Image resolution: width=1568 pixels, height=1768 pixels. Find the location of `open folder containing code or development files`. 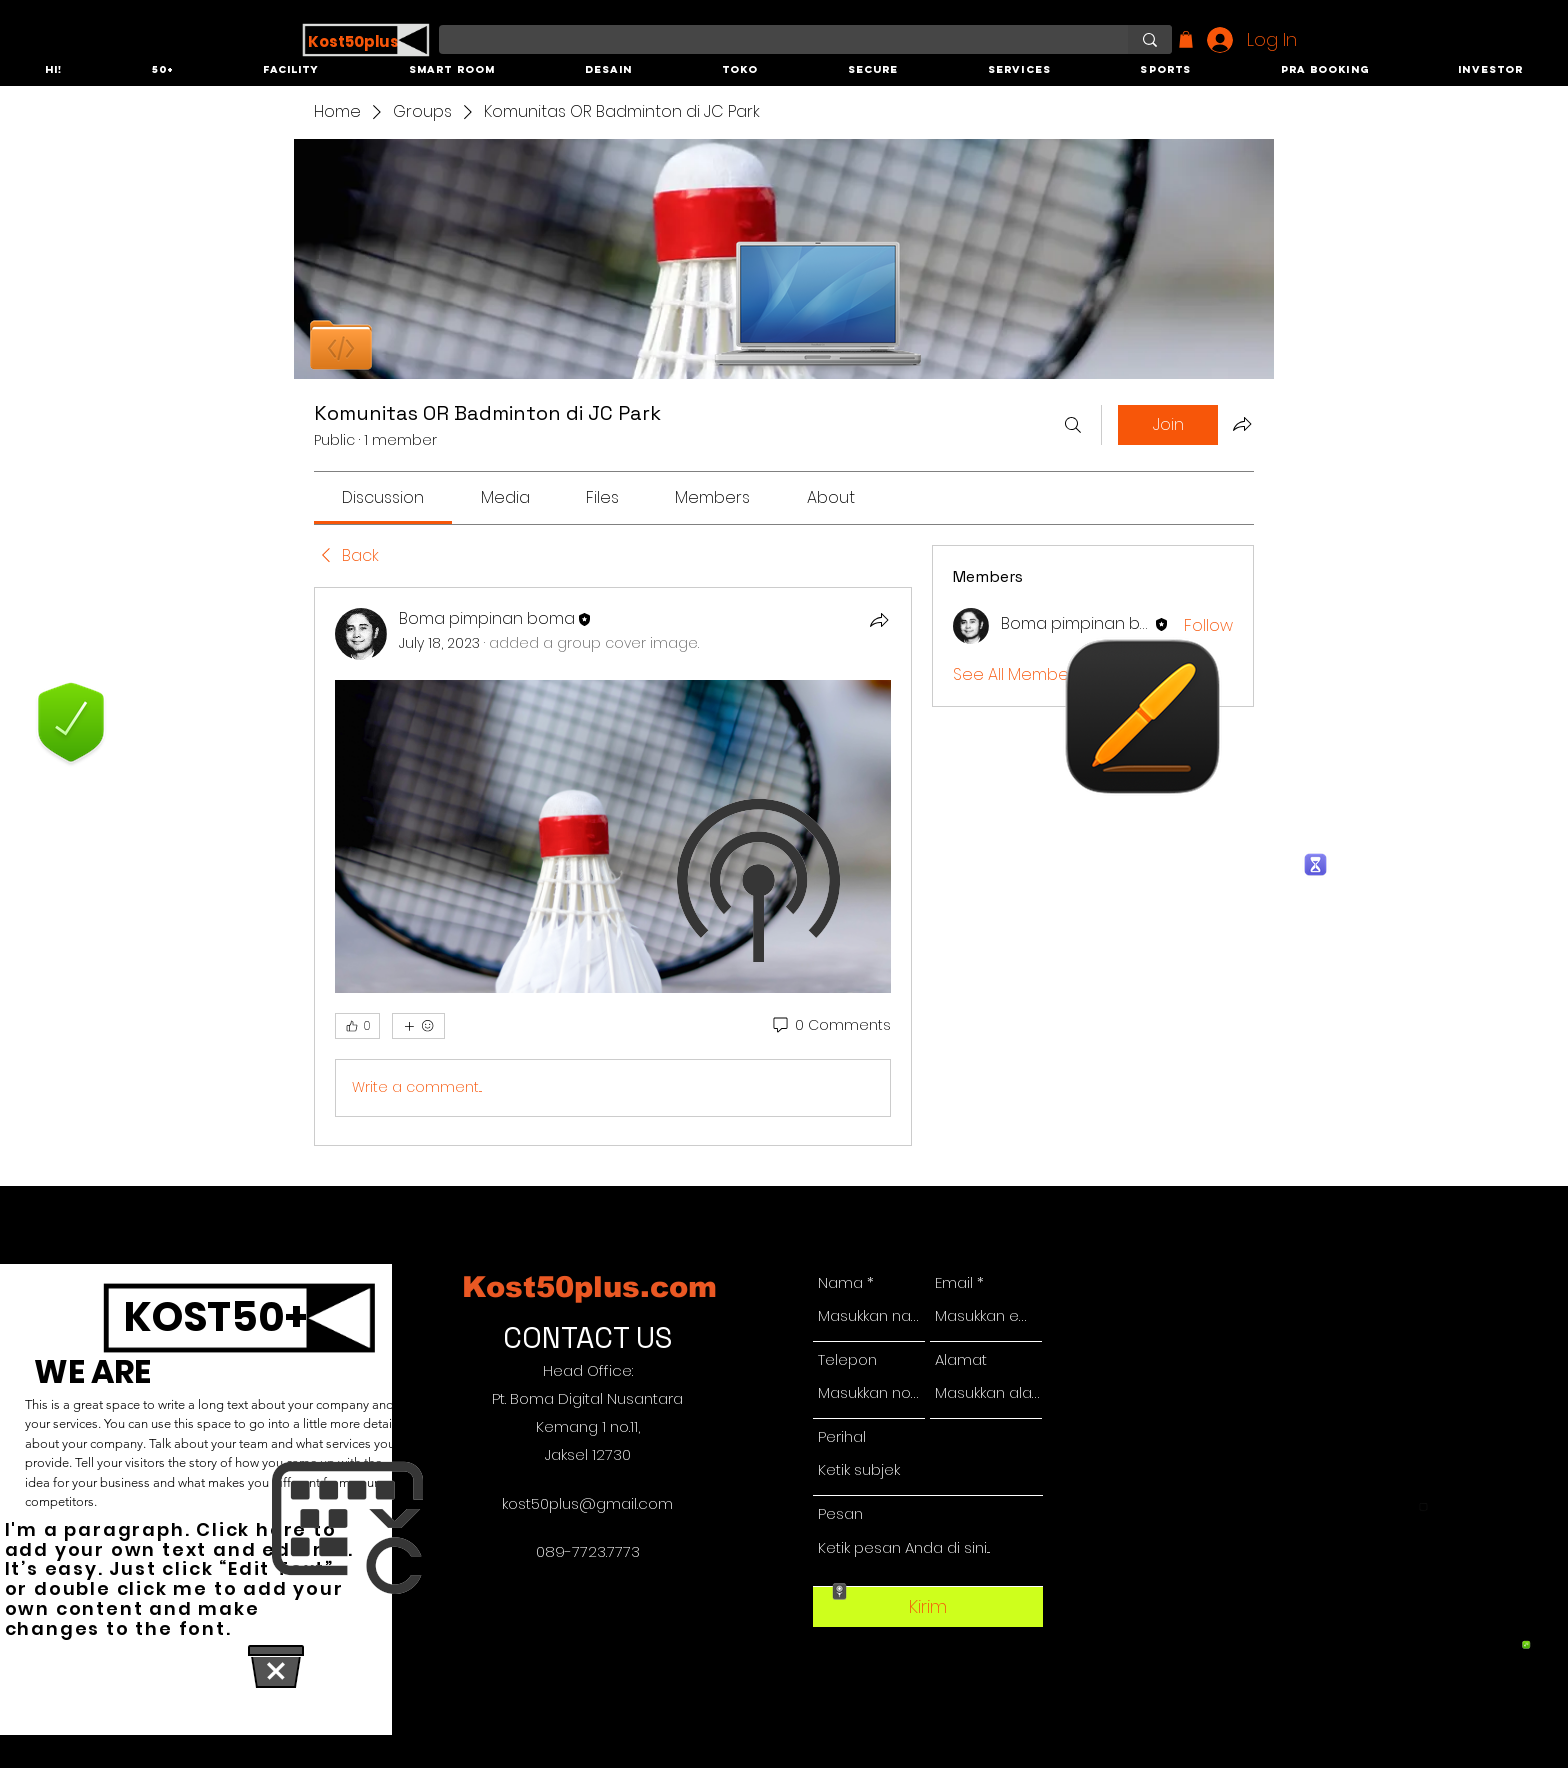

open folder containing code or development files is located at coordinates (341, 345).